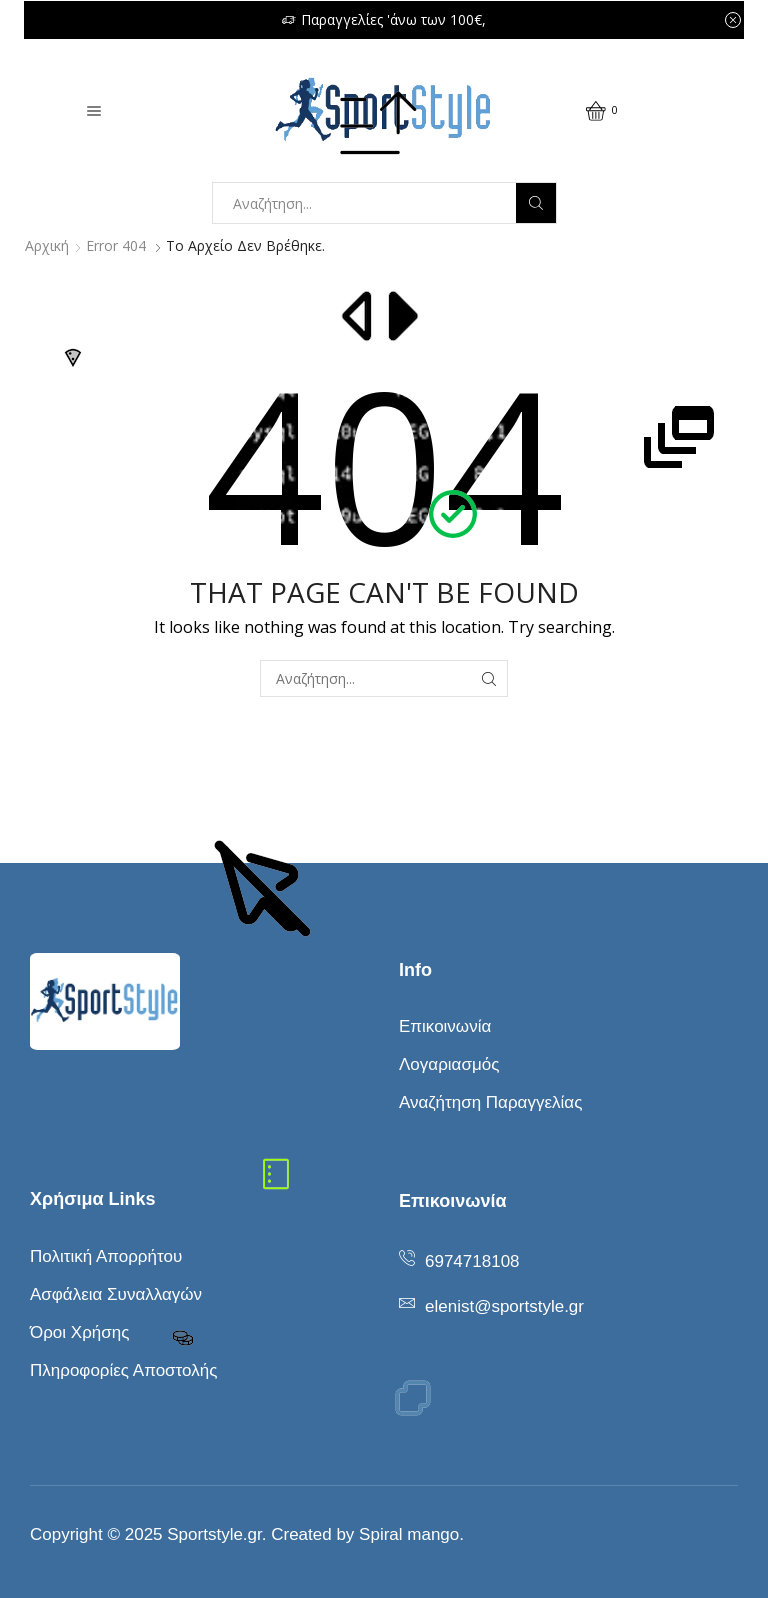  I want to click on indicates a completed or successful action, so click(453, 514).